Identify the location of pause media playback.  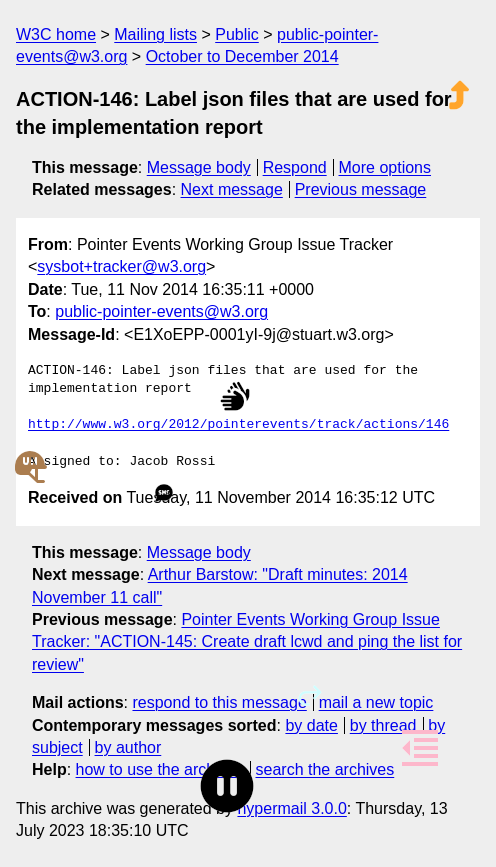
(227, 786).